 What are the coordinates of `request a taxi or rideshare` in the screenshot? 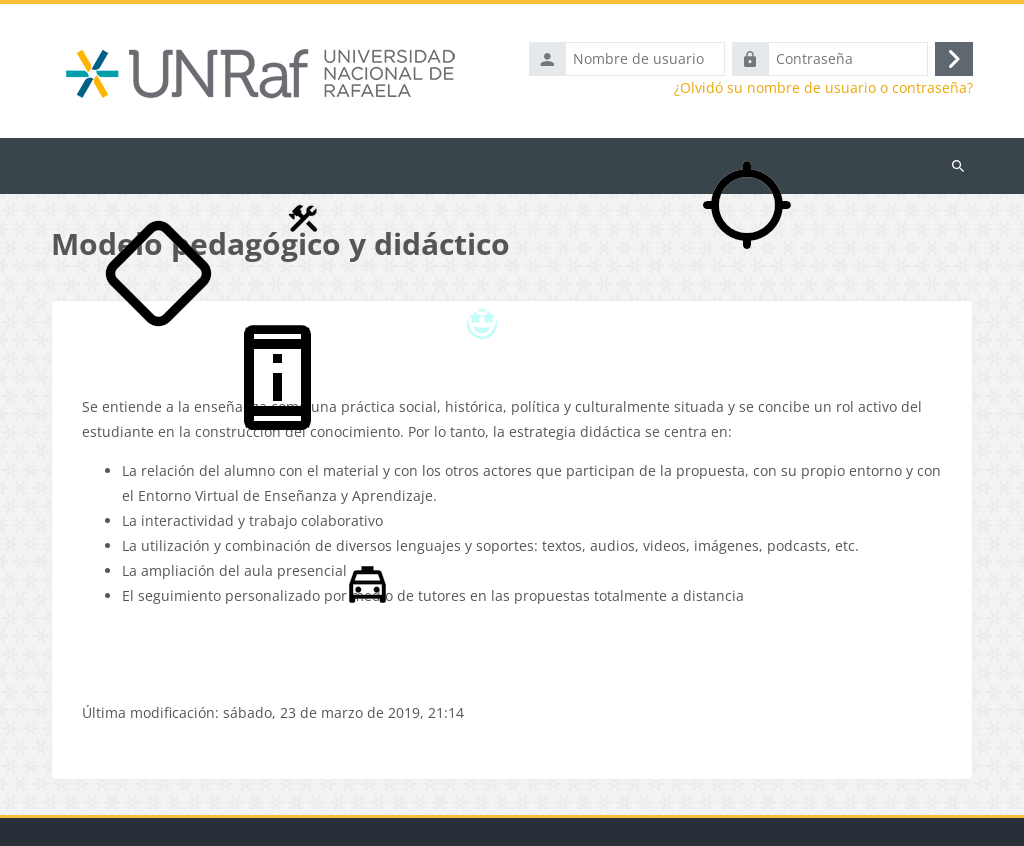 It's located at (367, 584).